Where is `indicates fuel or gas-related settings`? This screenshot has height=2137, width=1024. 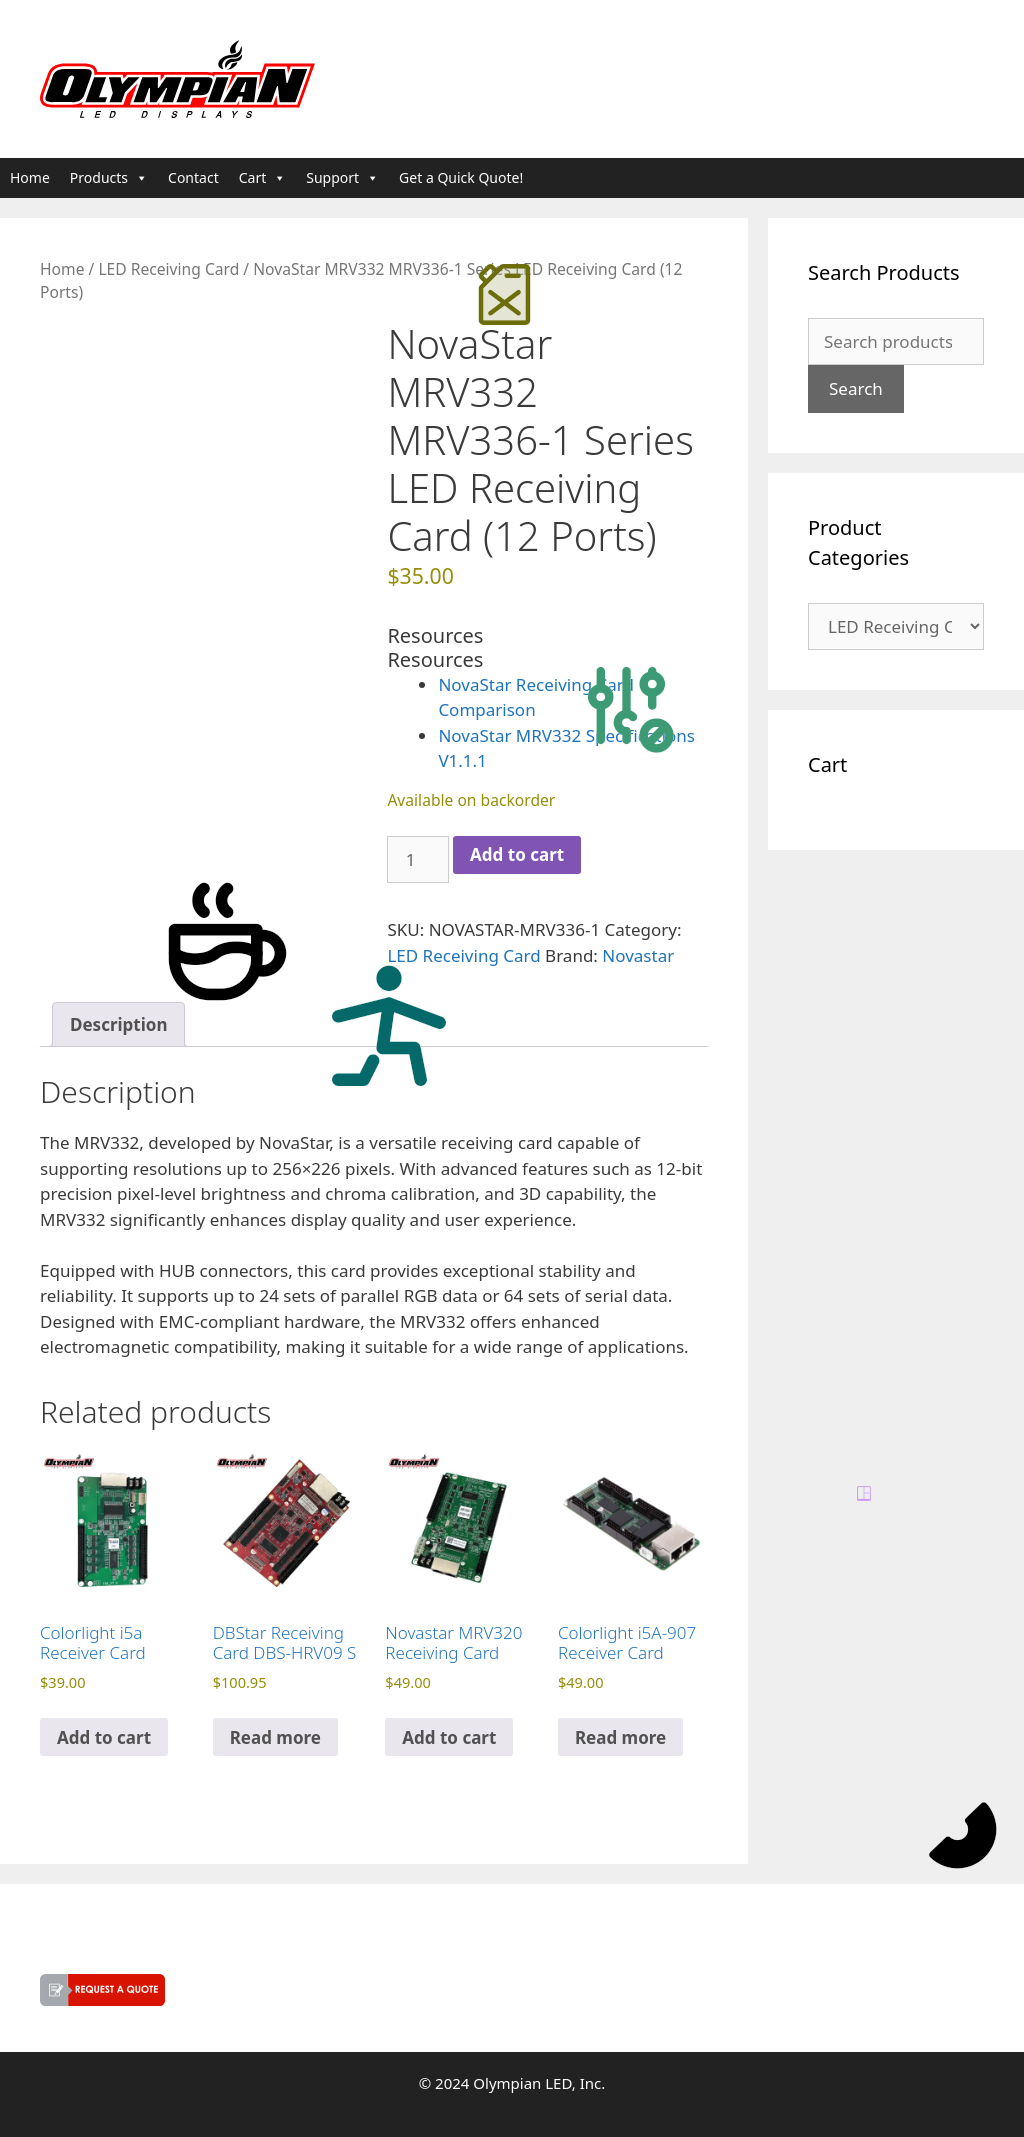 indicates fuel or gas-related settings is located at coordinates (504, 294).